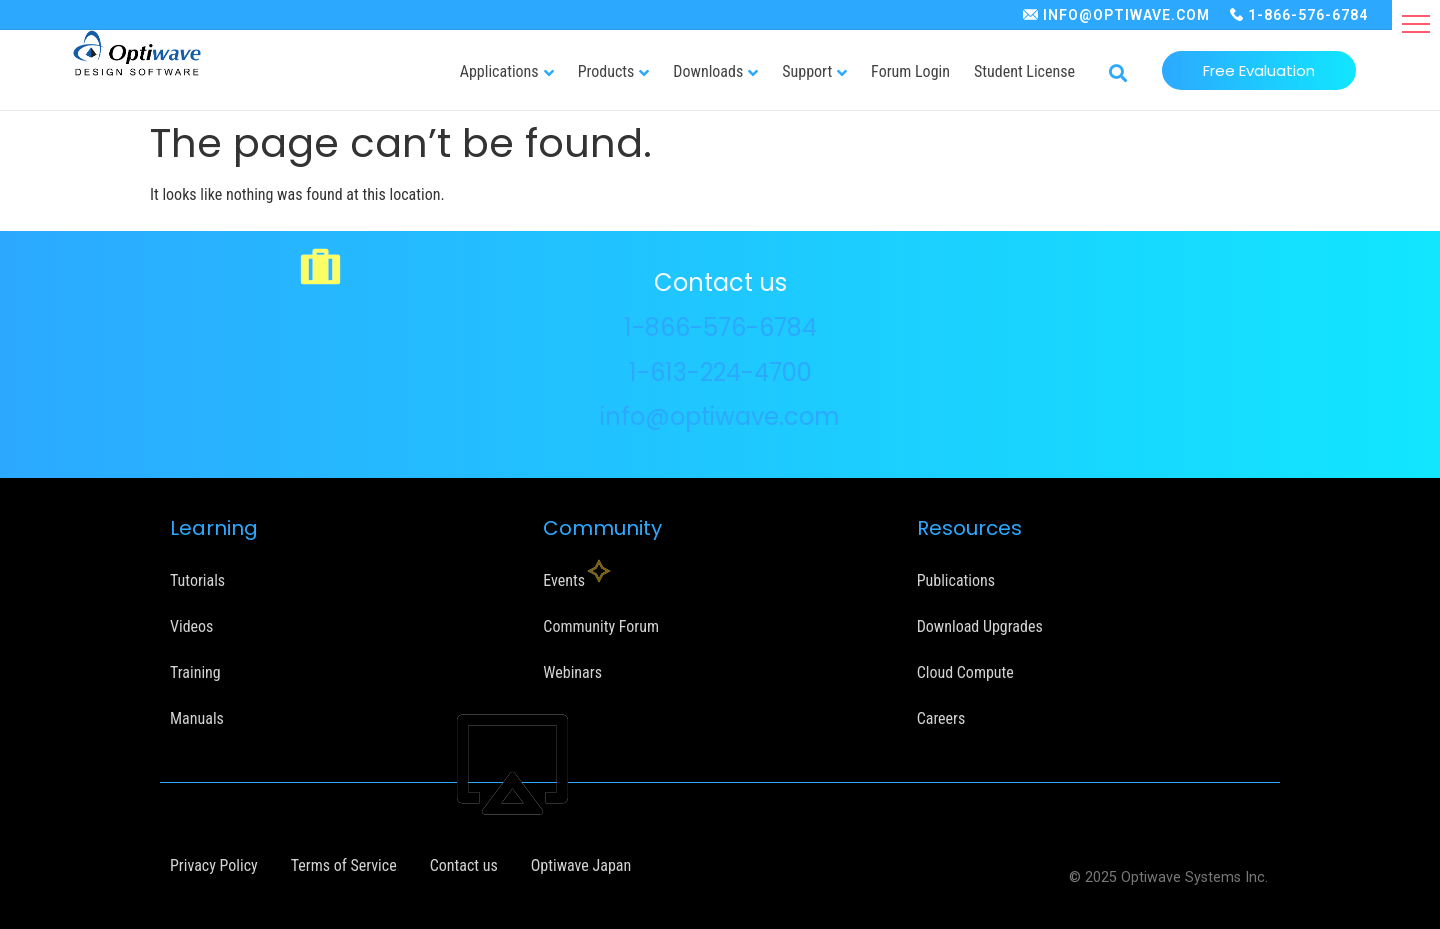 This screenshot has height=929, width=1440. I want to click on indicates clear or sunny weather conditions, so click(599, 571).